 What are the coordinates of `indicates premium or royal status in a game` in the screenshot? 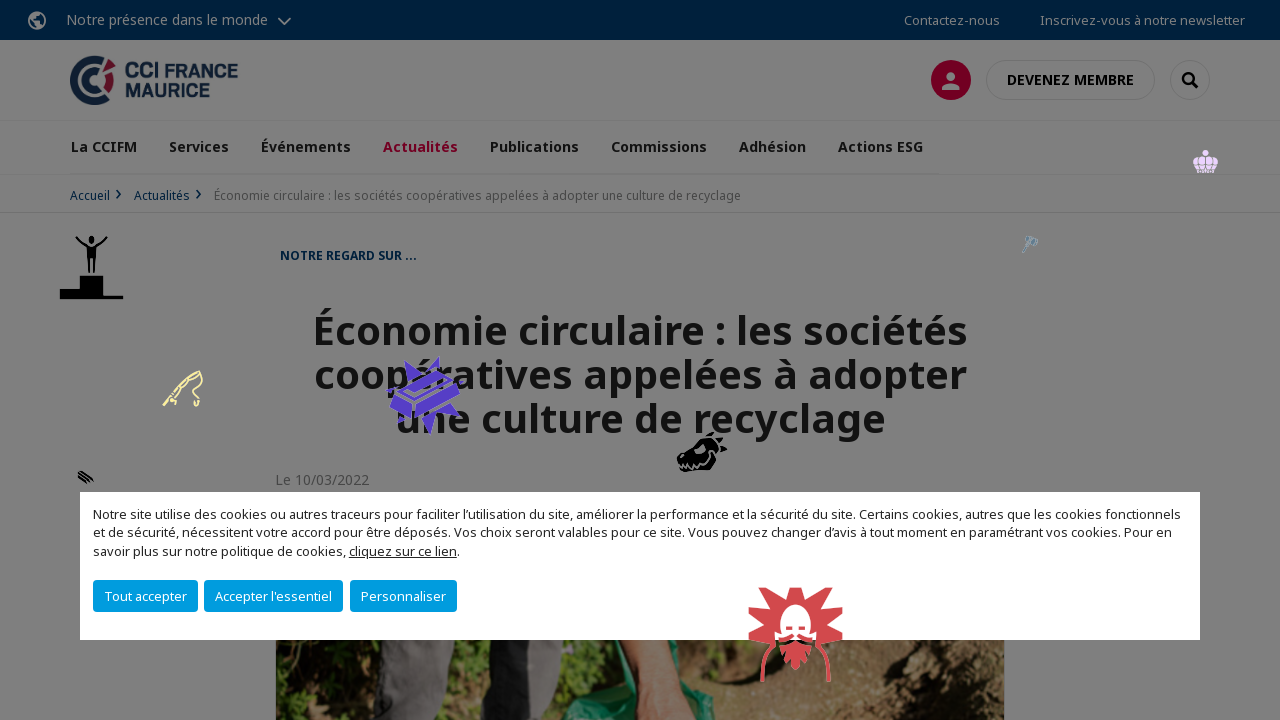 It's located at (1205, 161).